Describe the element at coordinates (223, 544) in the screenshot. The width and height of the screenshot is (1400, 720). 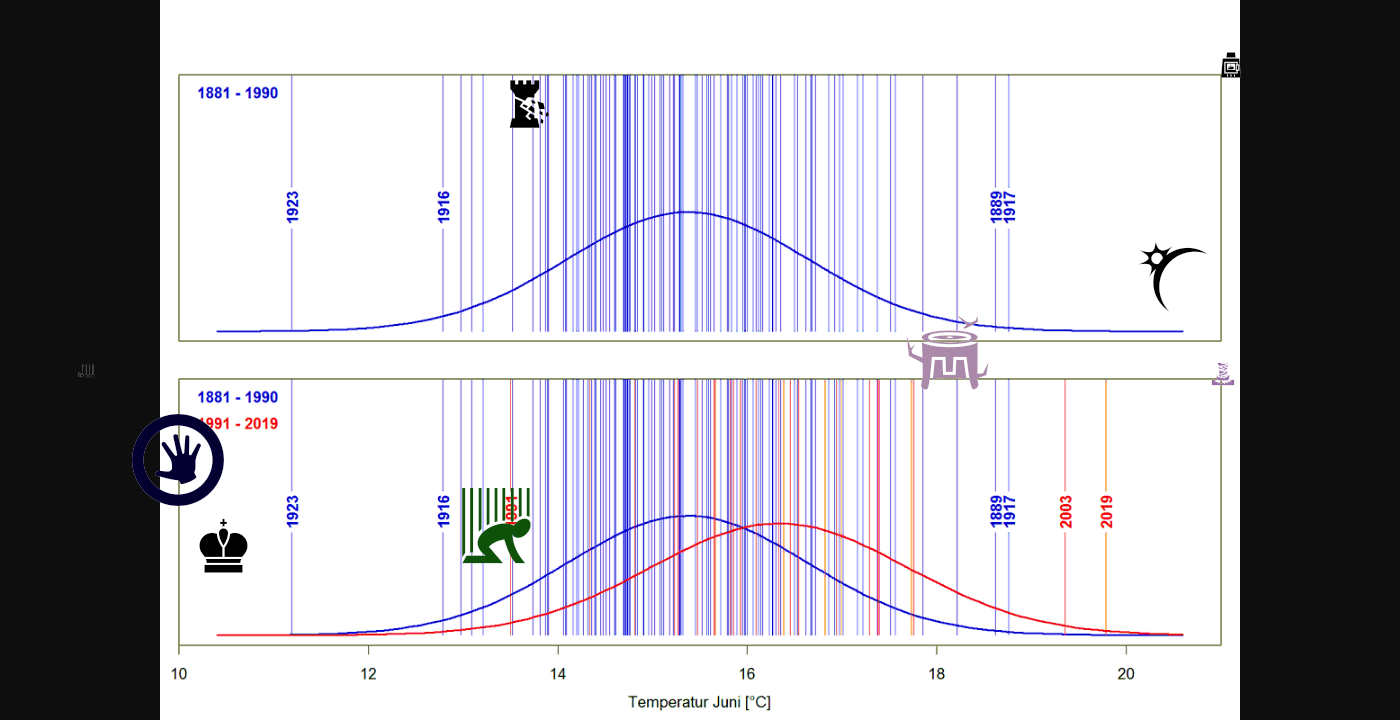
I see `select the king piece in a chess game` at that location.